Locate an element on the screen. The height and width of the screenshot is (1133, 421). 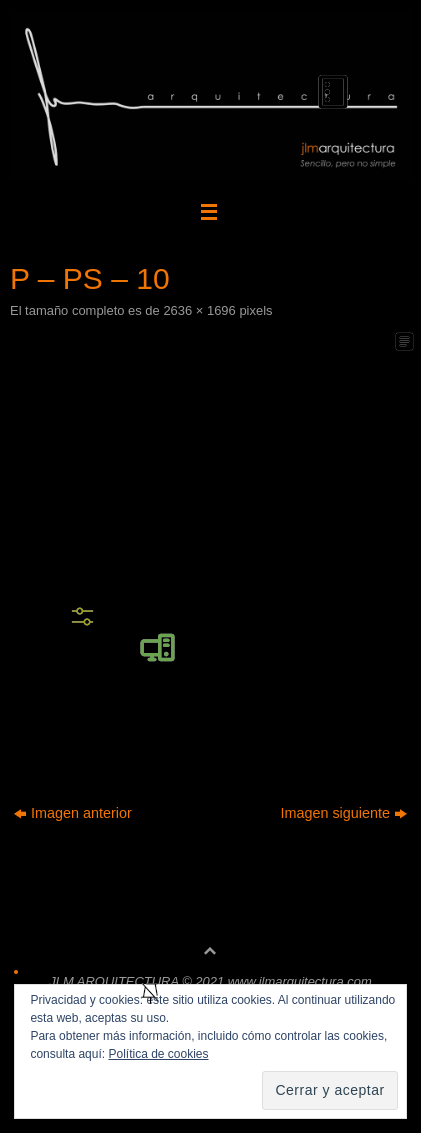
access desktop computer settings is located at coordinates (157, 647).